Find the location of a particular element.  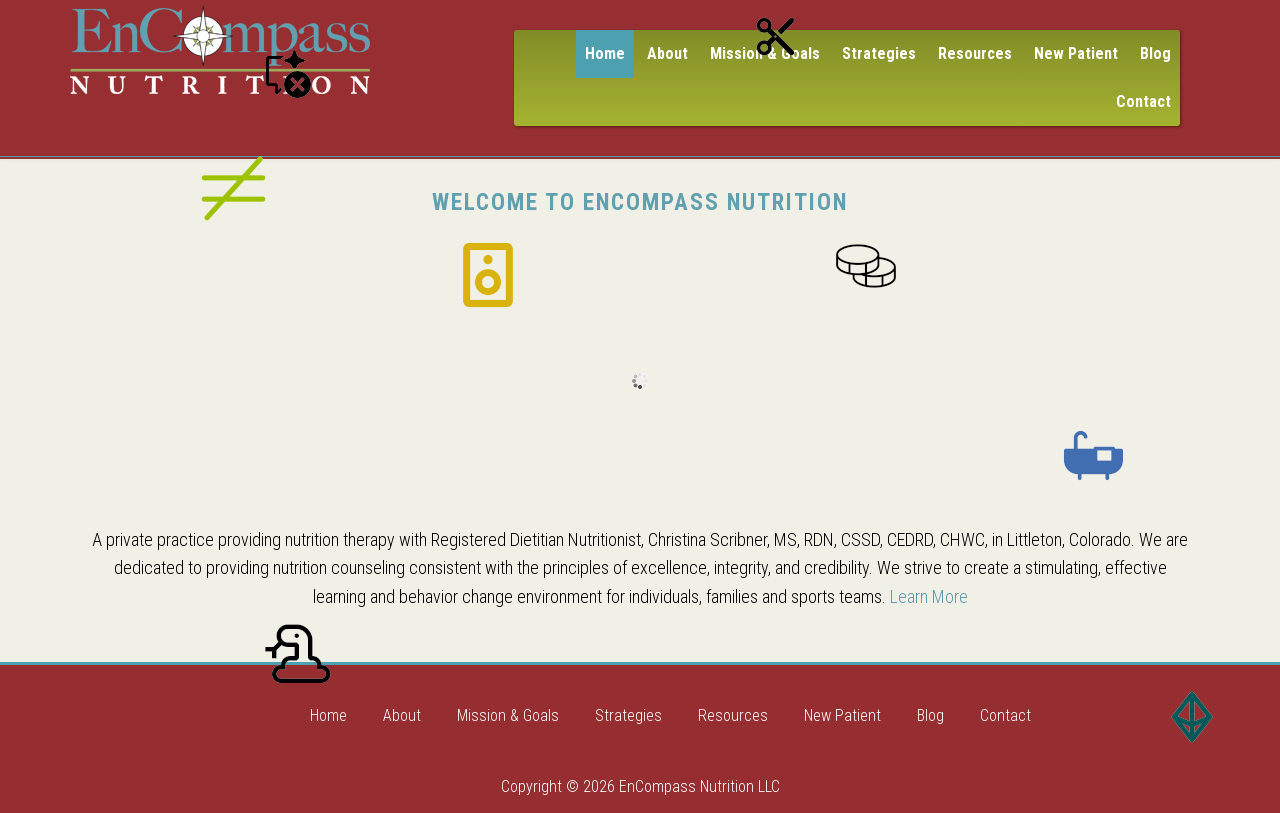

indicates bathroom or bathing facilities is located at coordinates (1093, 456).